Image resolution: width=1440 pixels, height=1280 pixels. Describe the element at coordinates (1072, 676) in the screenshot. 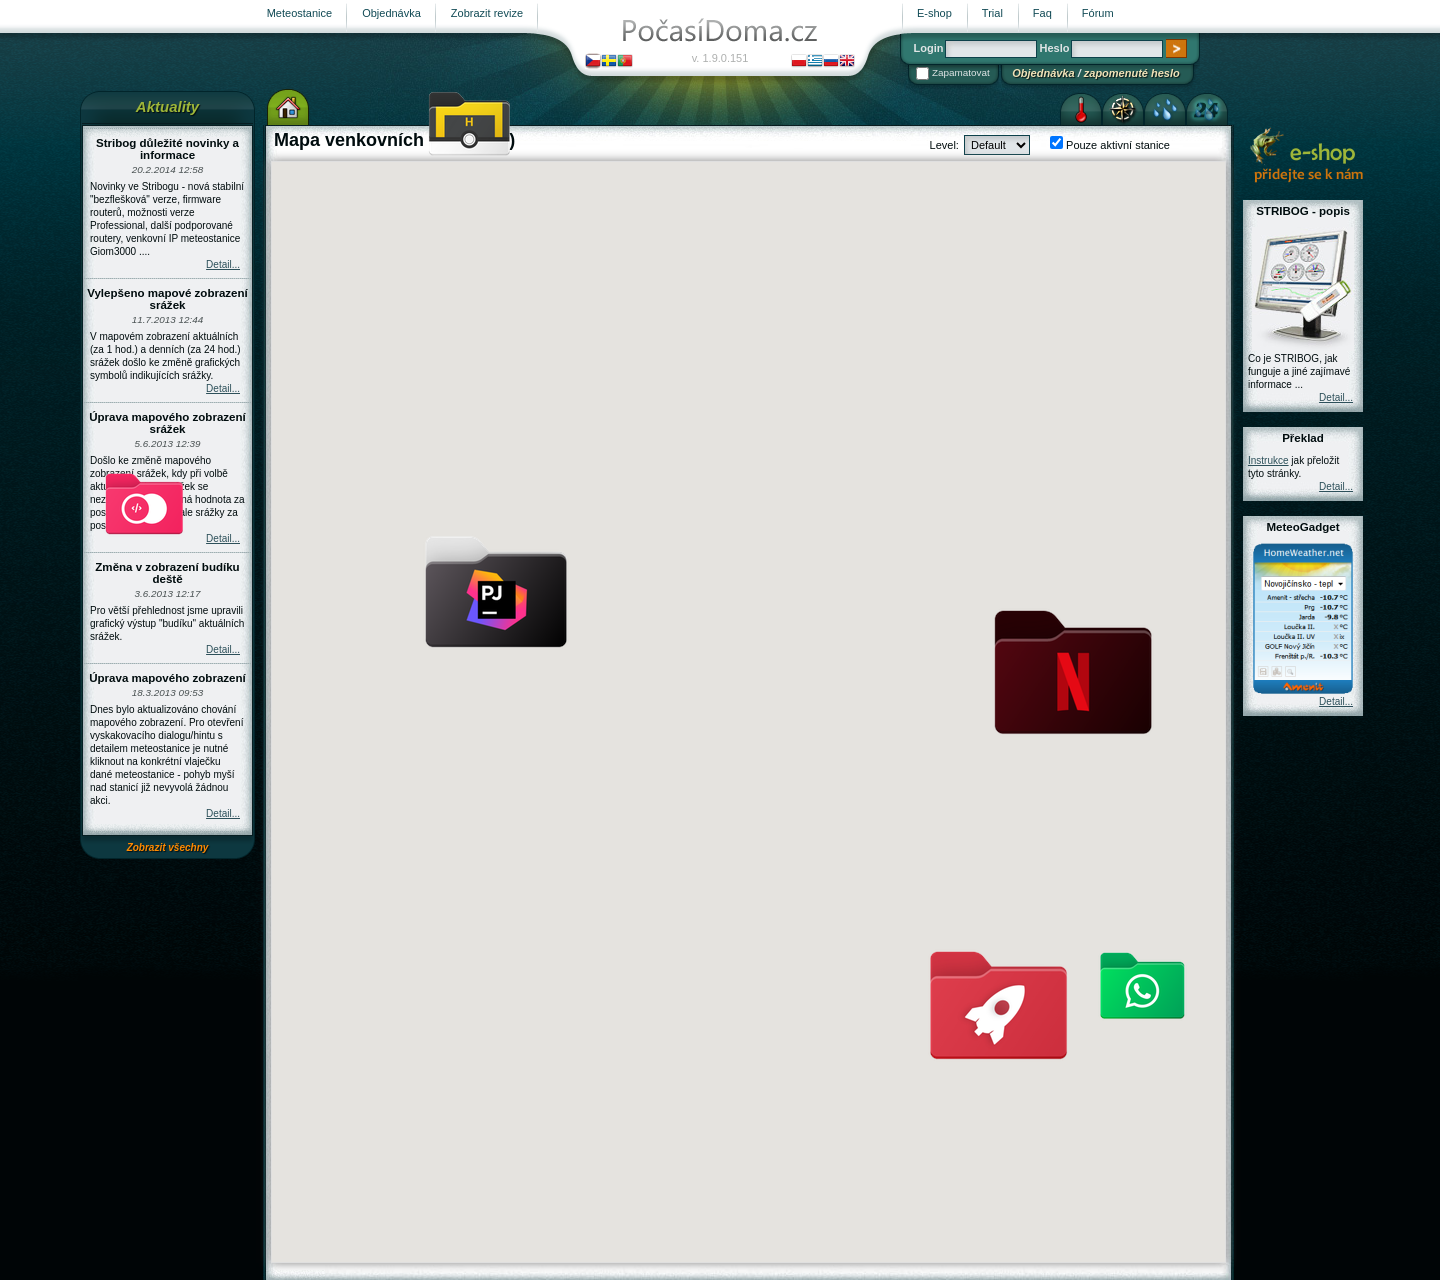

I see `open folder containing netflix downloads or media` at that location.